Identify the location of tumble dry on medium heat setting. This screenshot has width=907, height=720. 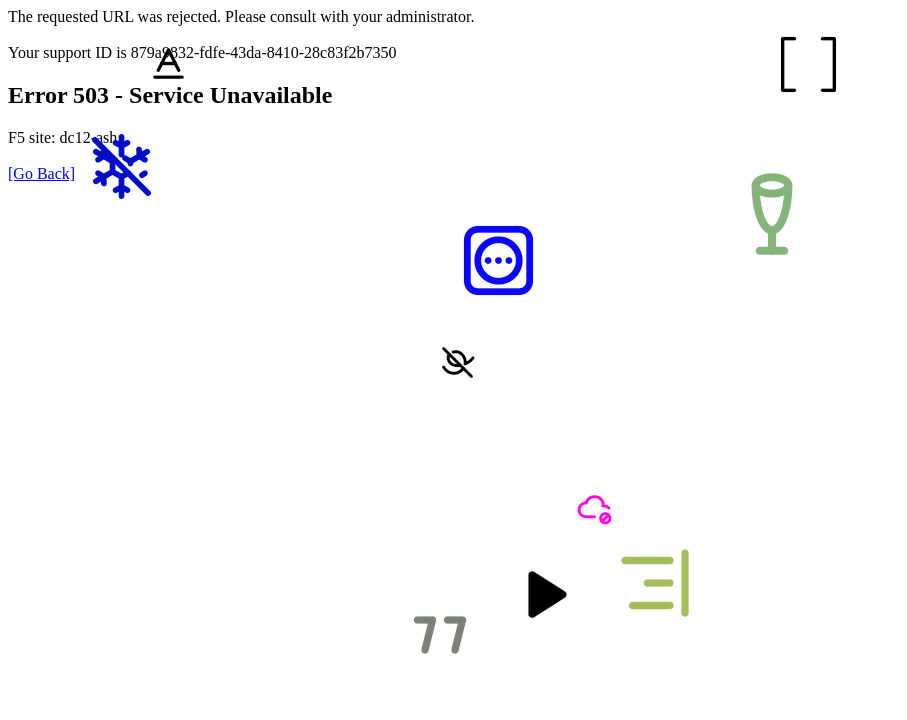
(498, 260).